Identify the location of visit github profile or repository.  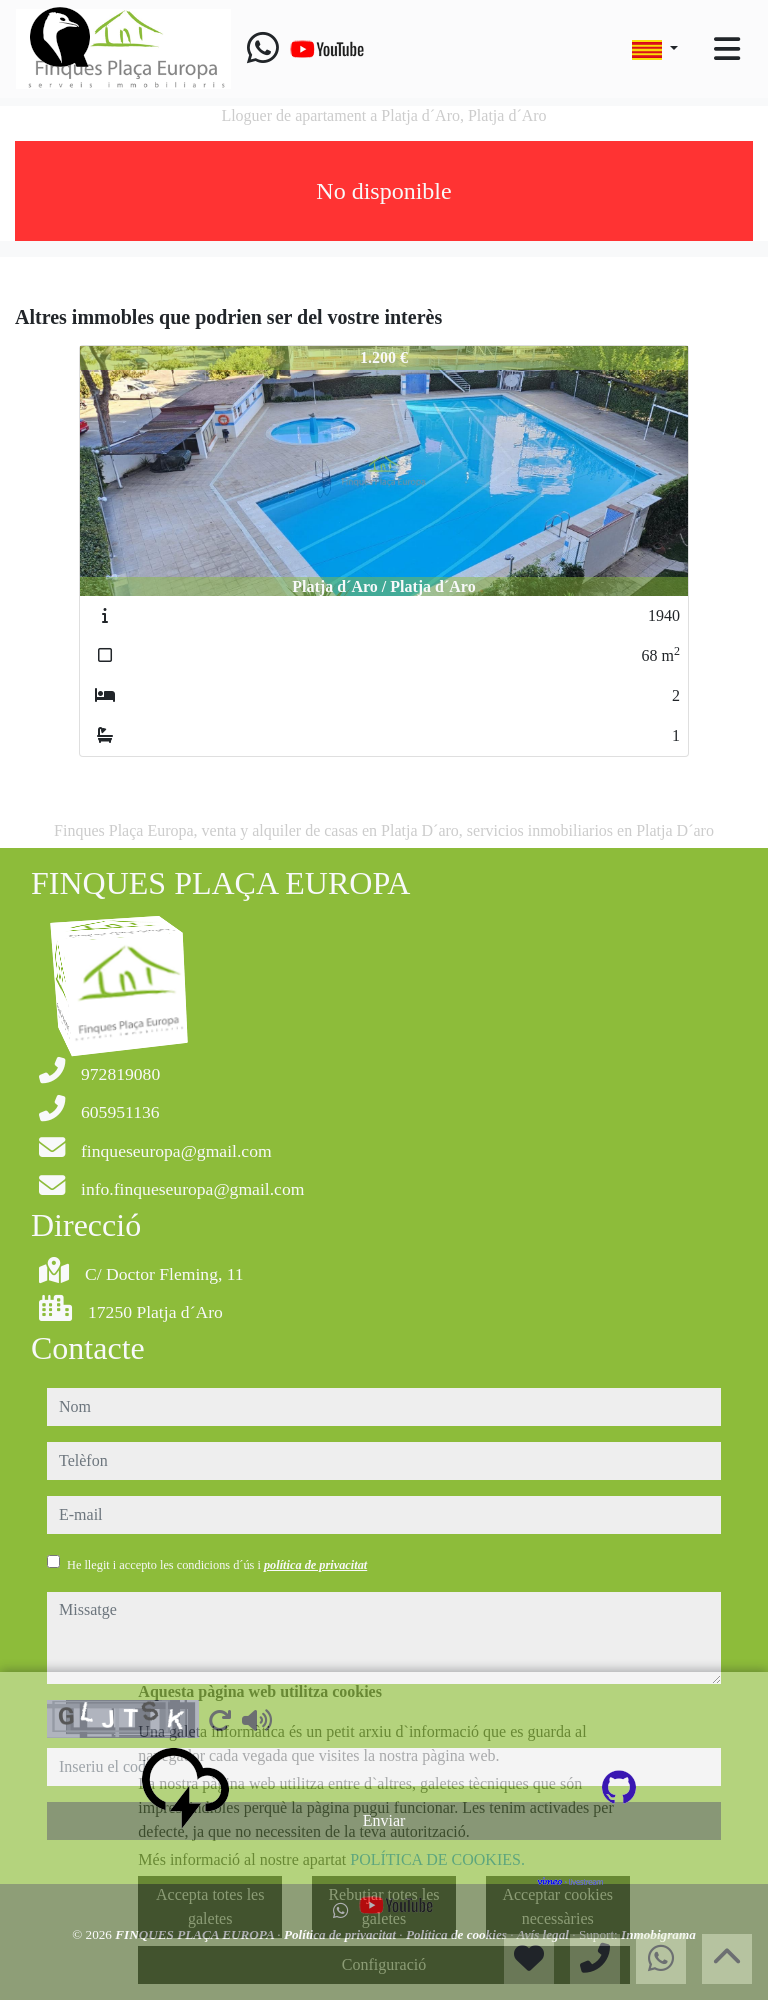
(619, 1787).